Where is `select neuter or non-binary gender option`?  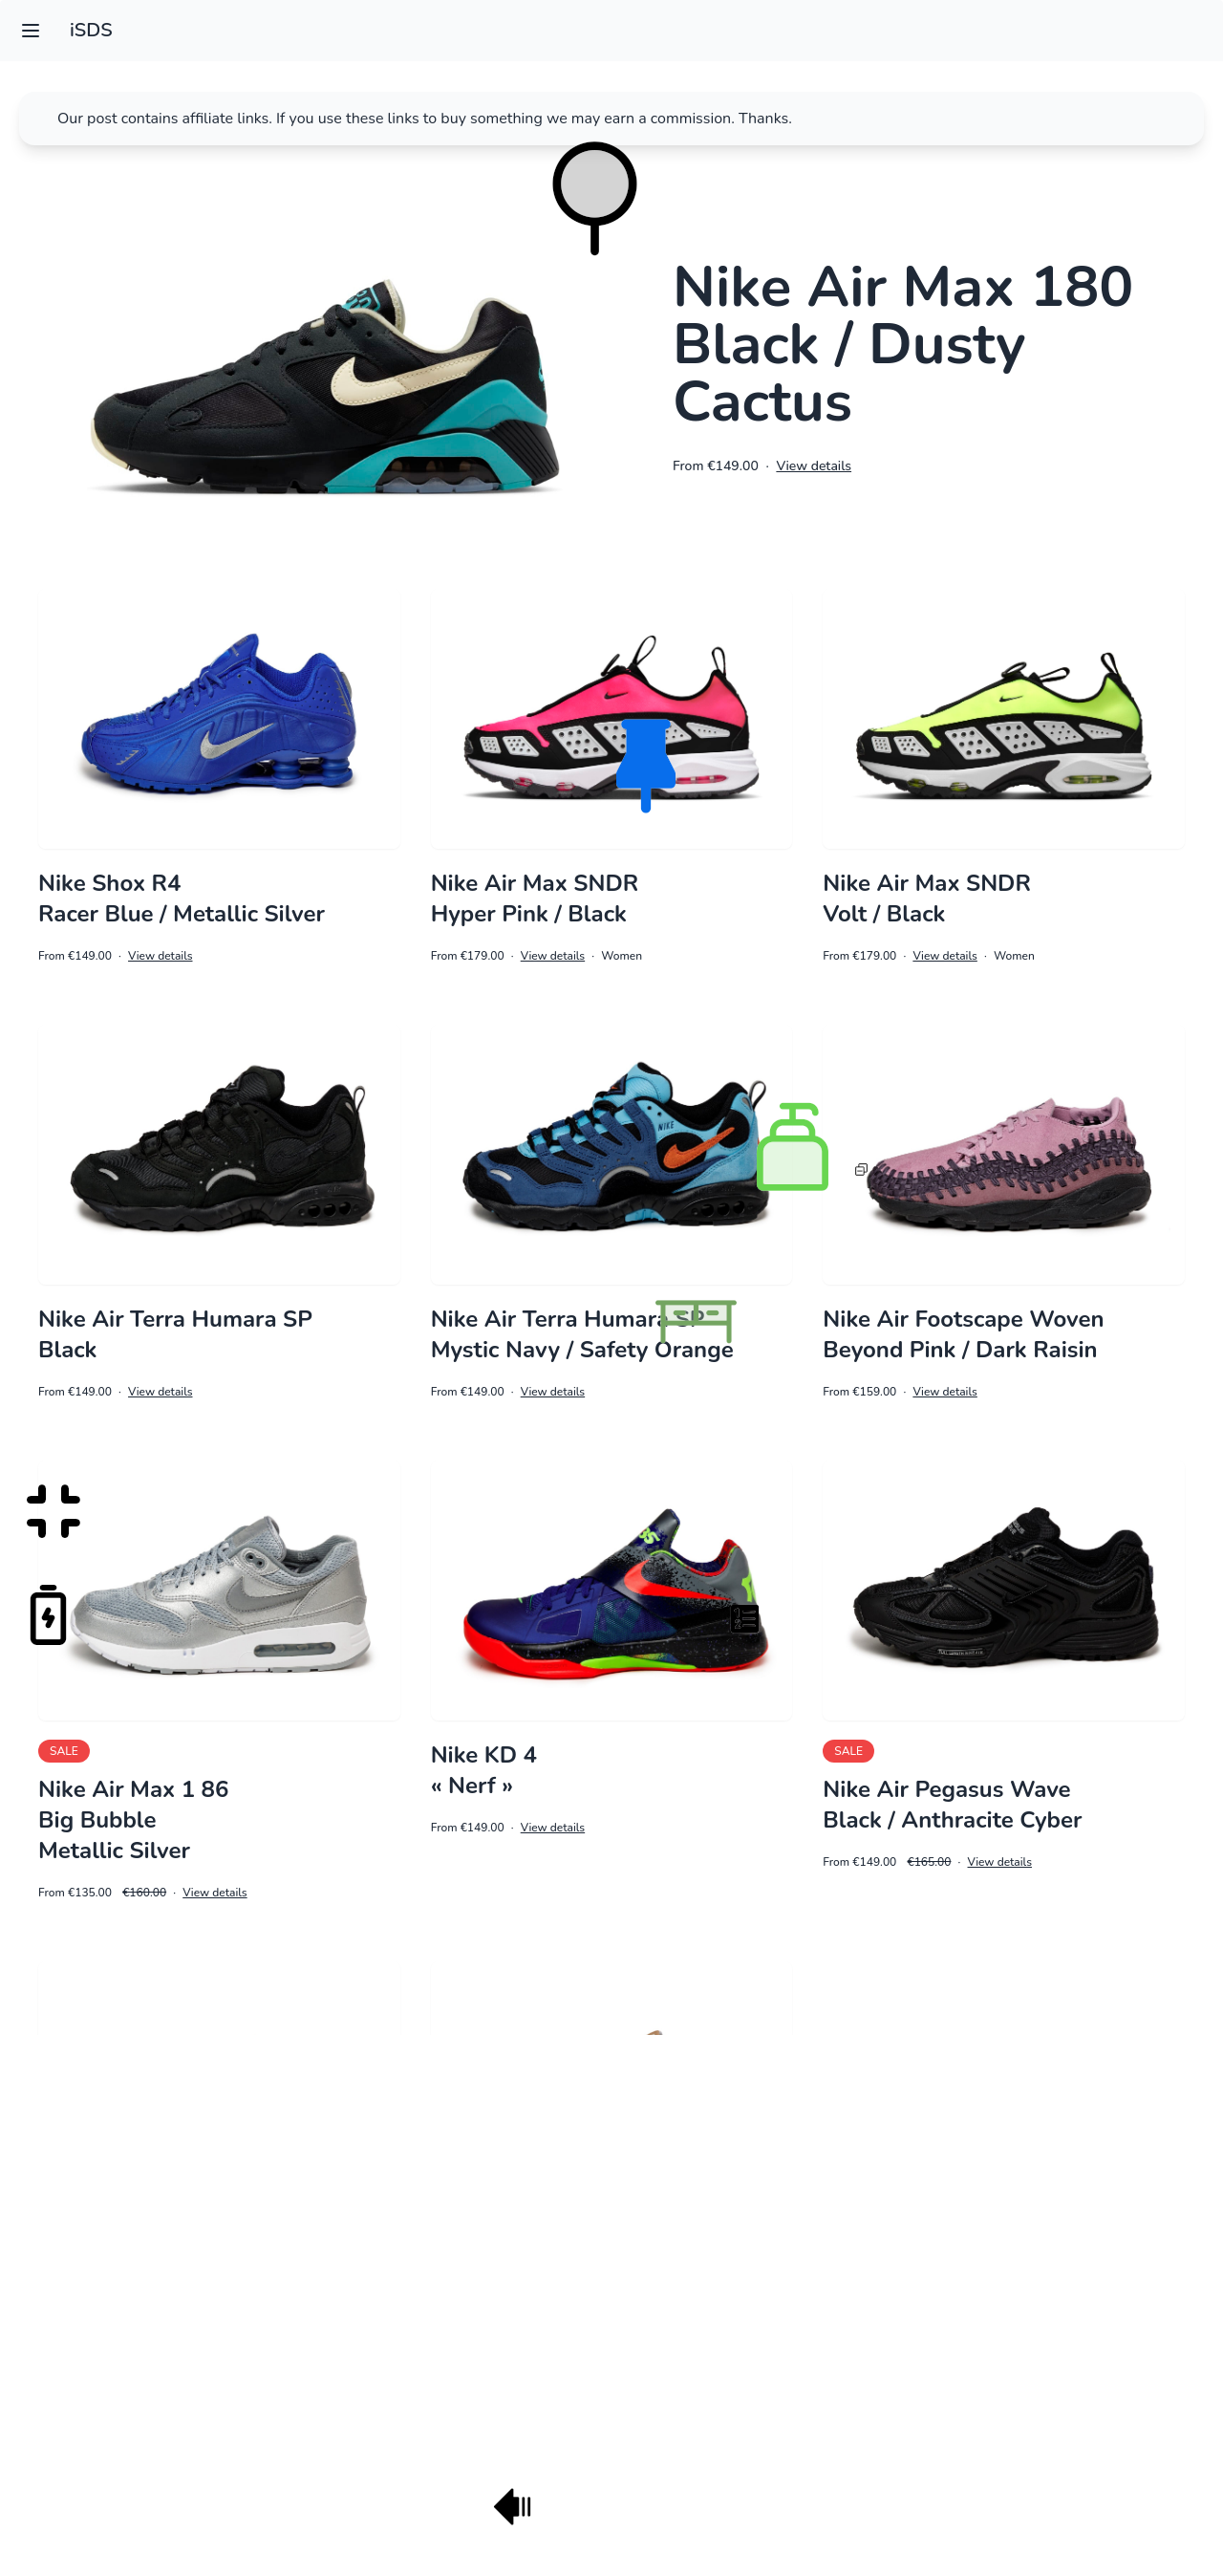 select neuter or non-binary gender option is located at coordinates (594, 196).